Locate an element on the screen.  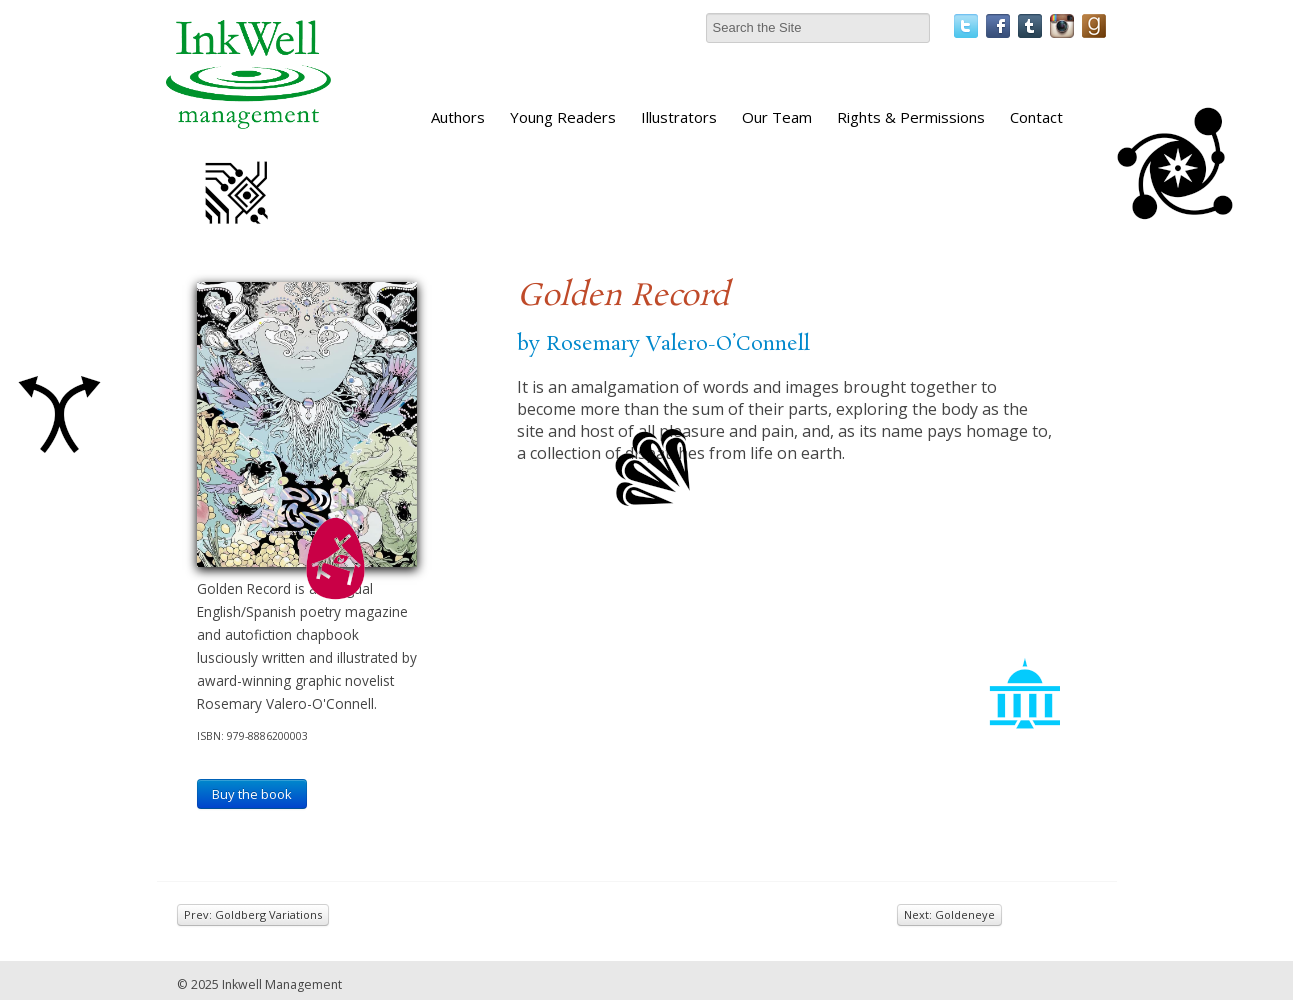
access government or civic services is located at coordinates (1025, 693).